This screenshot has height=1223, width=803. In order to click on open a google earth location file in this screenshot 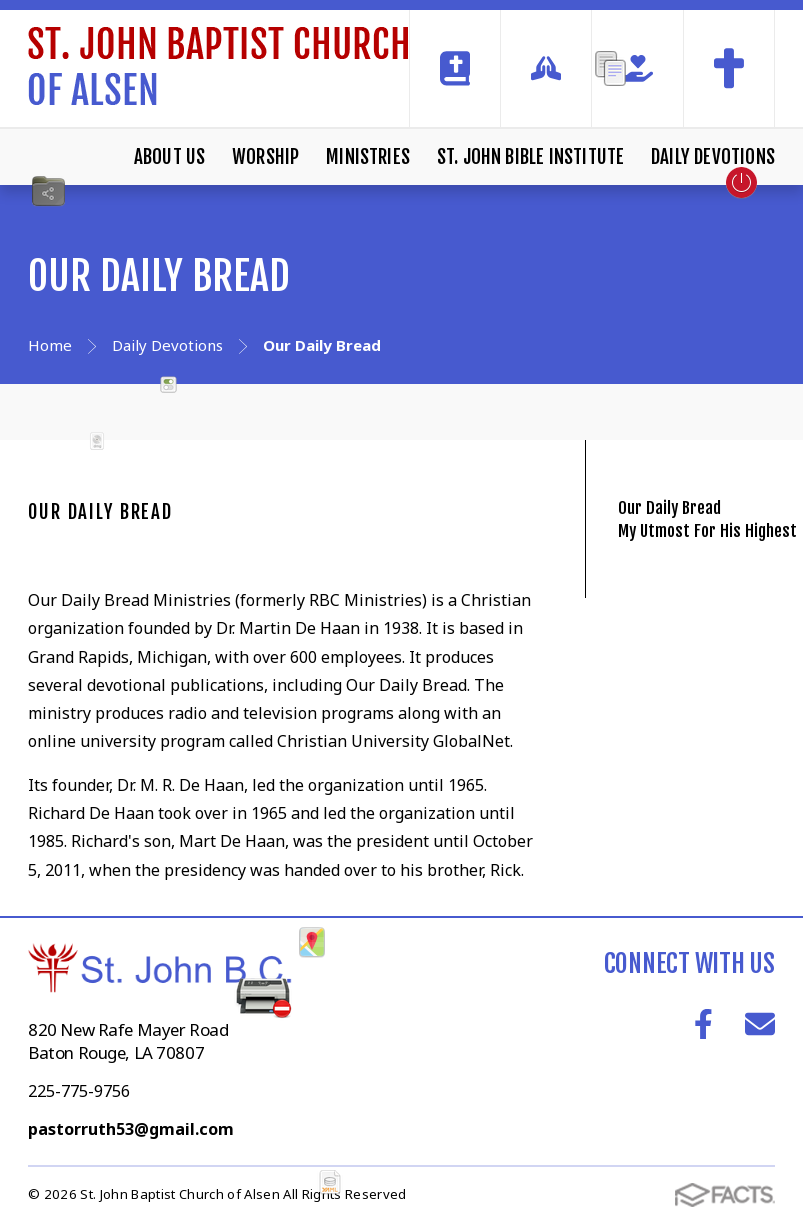, I will do `click(312, 942)`.